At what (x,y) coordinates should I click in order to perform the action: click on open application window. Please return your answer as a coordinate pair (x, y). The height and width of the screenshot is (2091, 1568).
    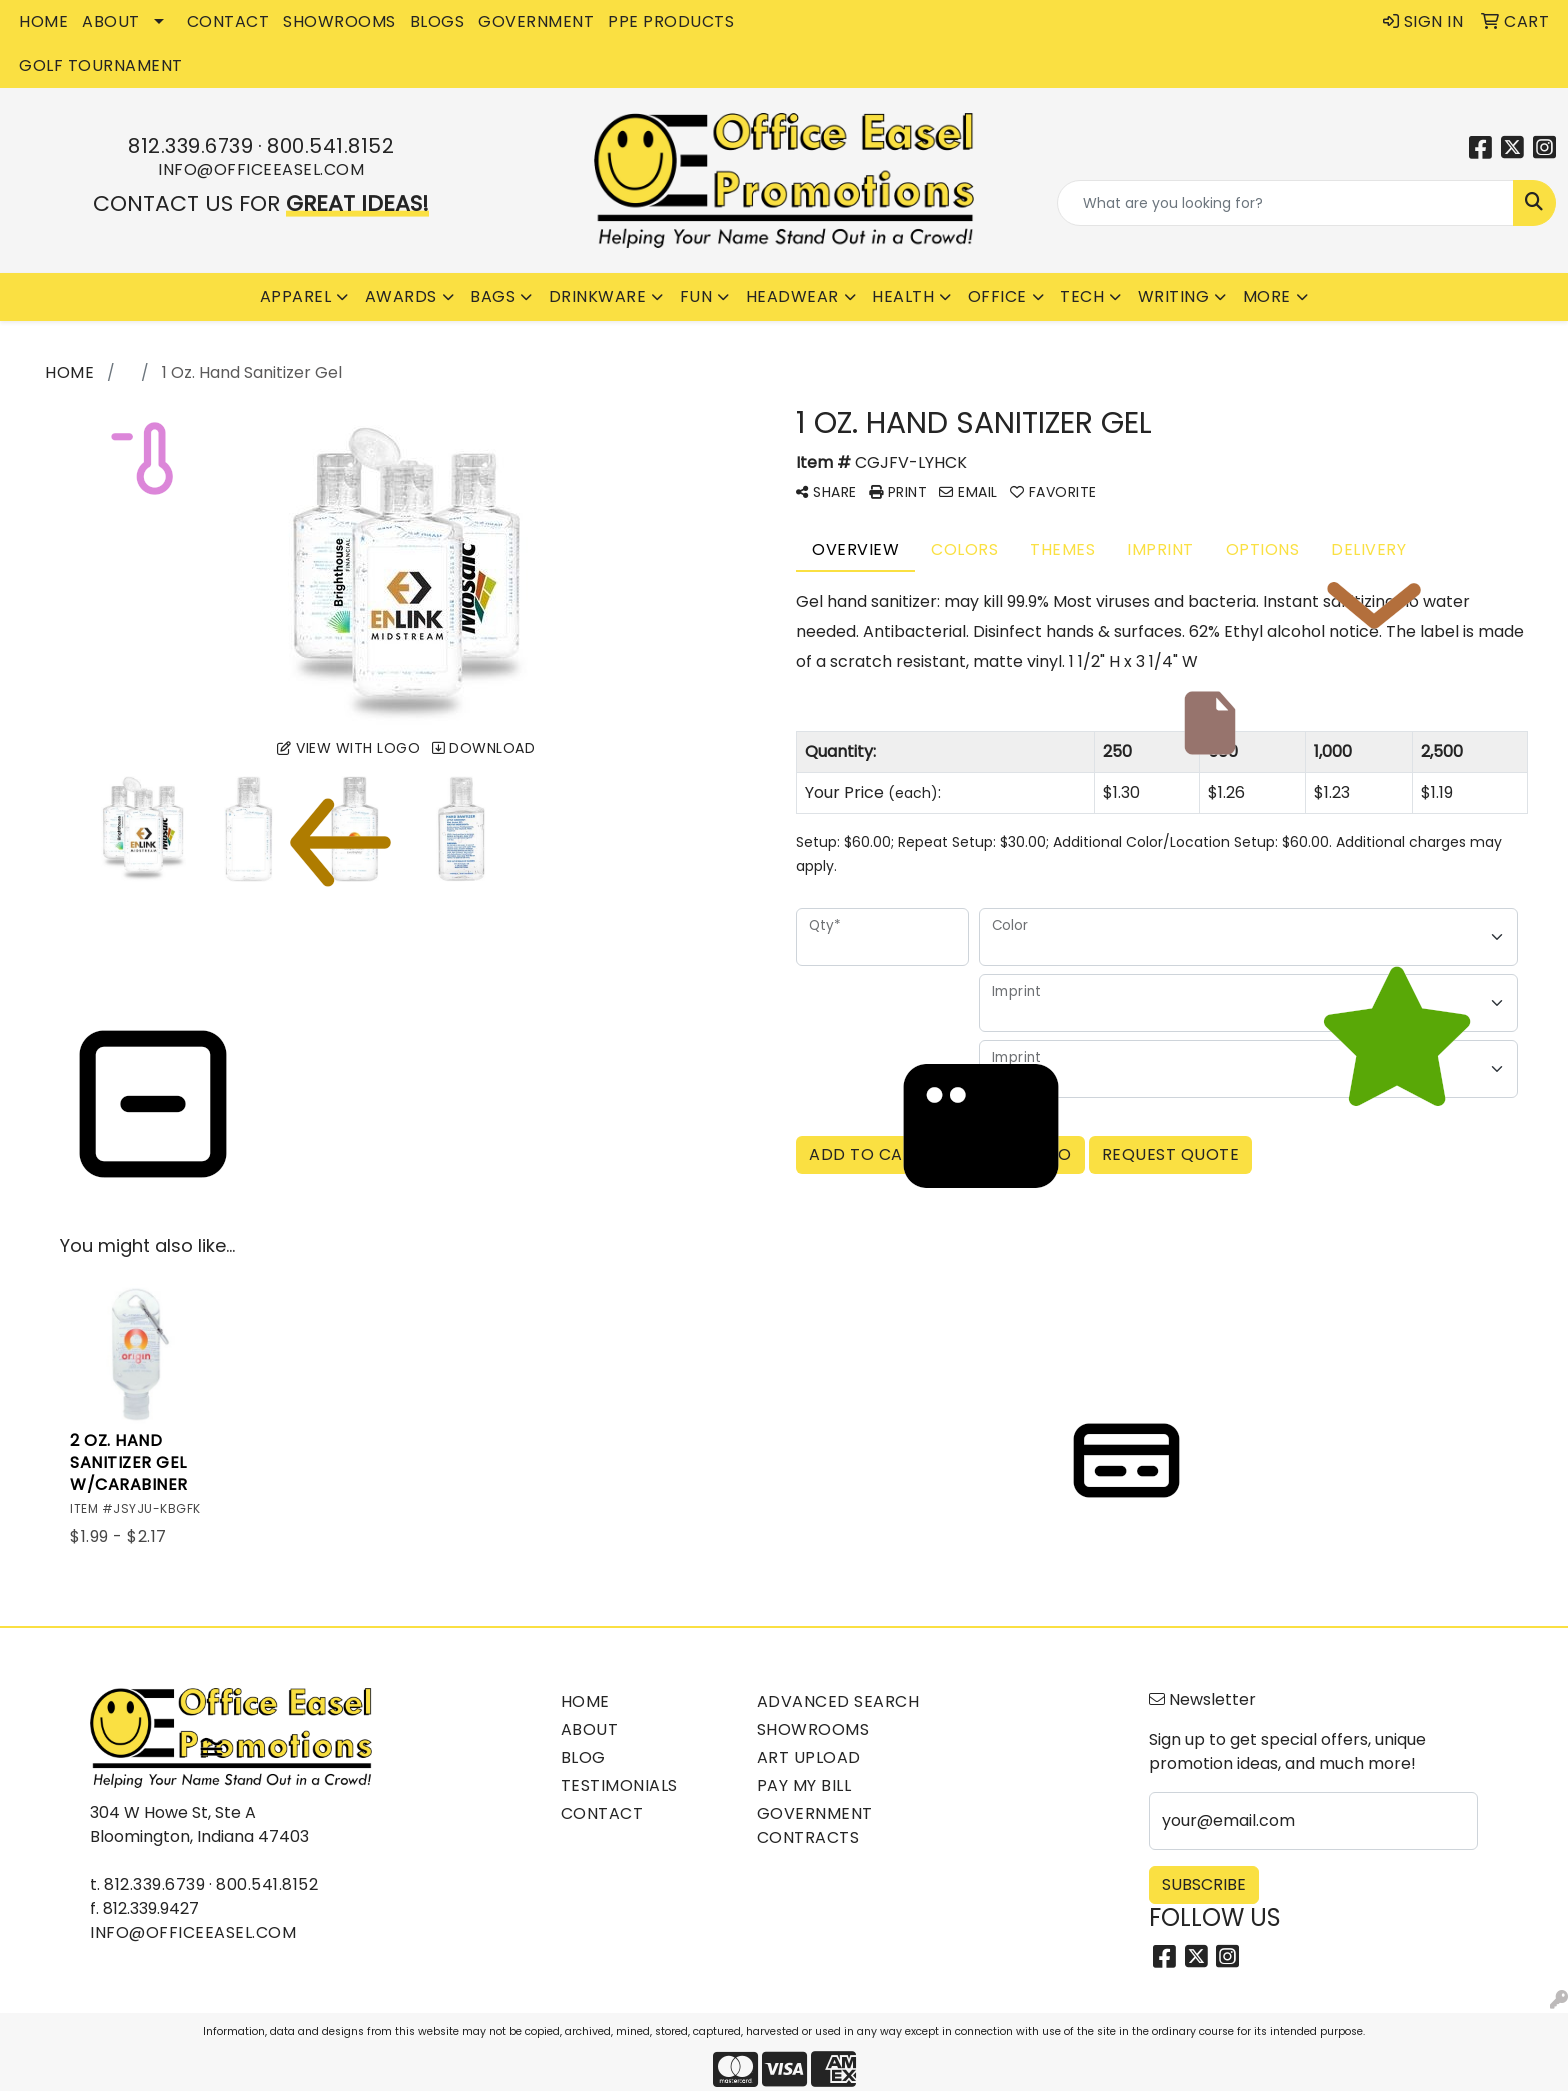
    Looking at the image, I should click on (981, 1126).